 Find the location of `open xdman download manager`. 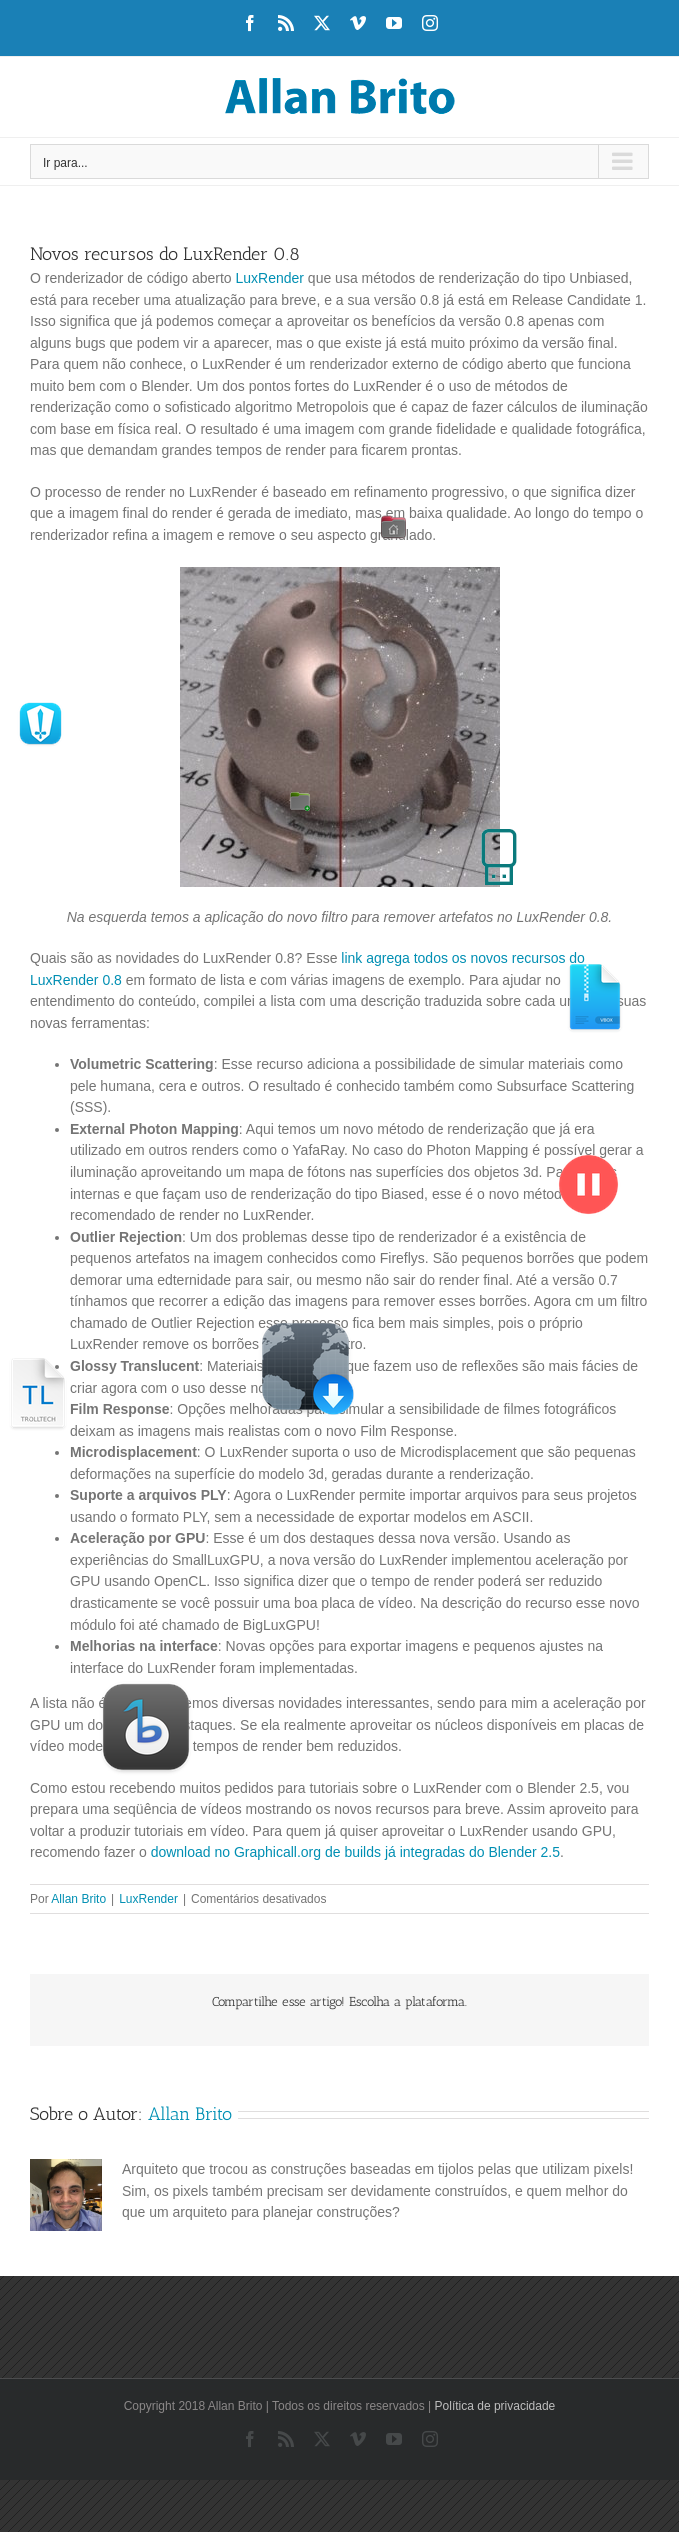

open xdman download manager is located at coordinates (305, 1366).